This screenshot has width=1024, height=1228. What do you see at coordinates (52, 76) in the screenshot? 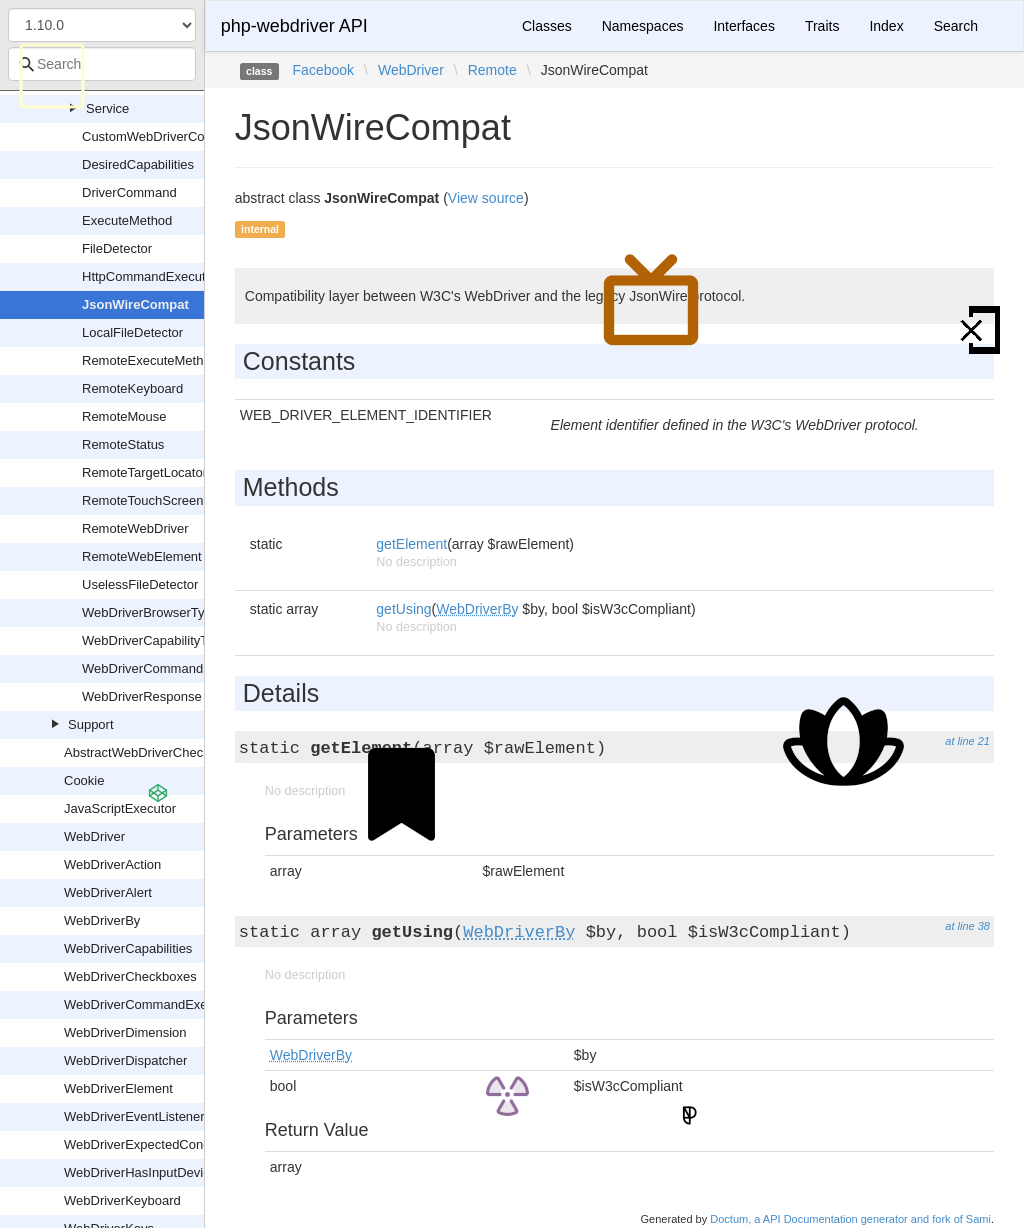
I see `stop media playback` at bounding box center [52, 76].